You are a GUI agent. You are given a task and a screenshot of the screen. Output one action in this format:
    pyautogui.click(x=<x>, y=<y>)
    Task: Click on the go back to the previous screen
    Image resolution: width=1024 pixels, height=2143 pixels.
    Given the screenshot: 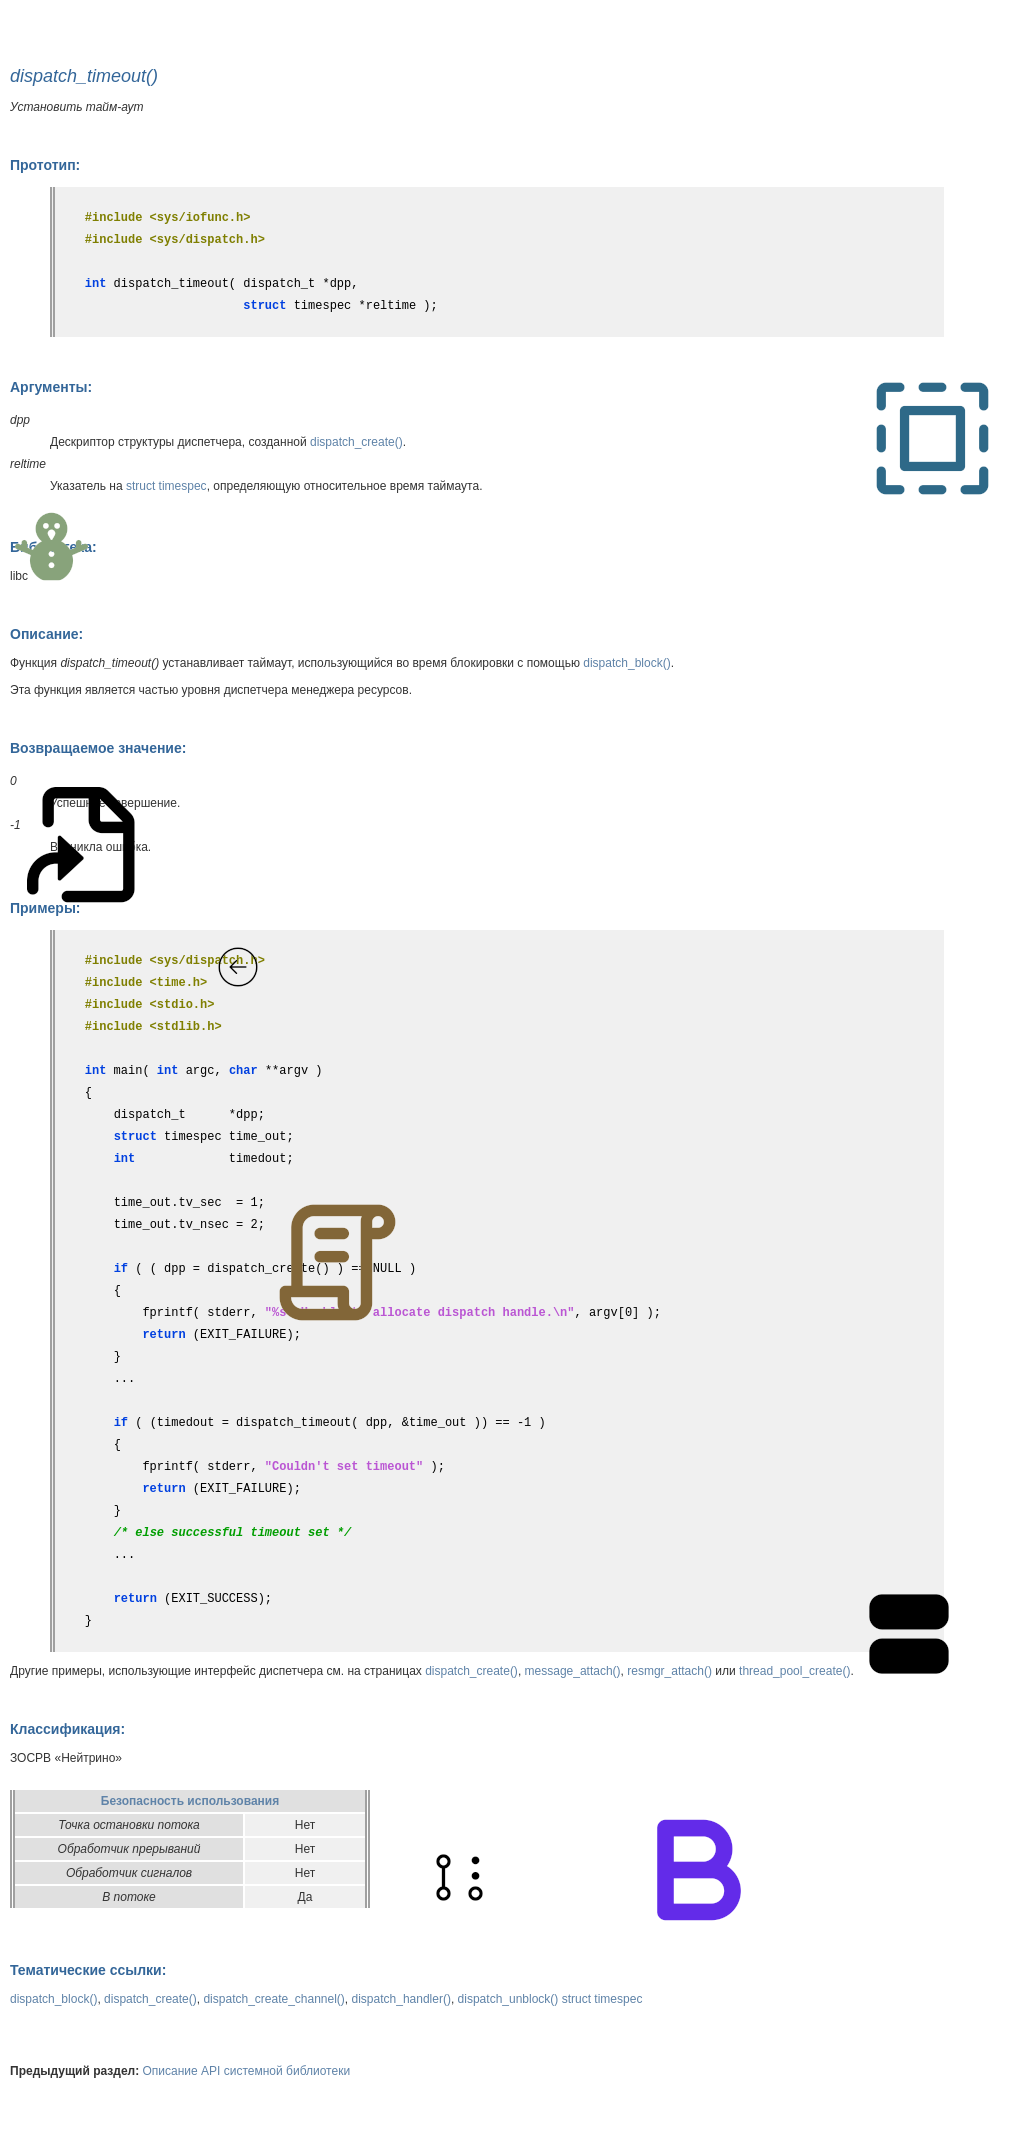 What is the action you would take?
    pyautogui.click(x=238, y=967)
    